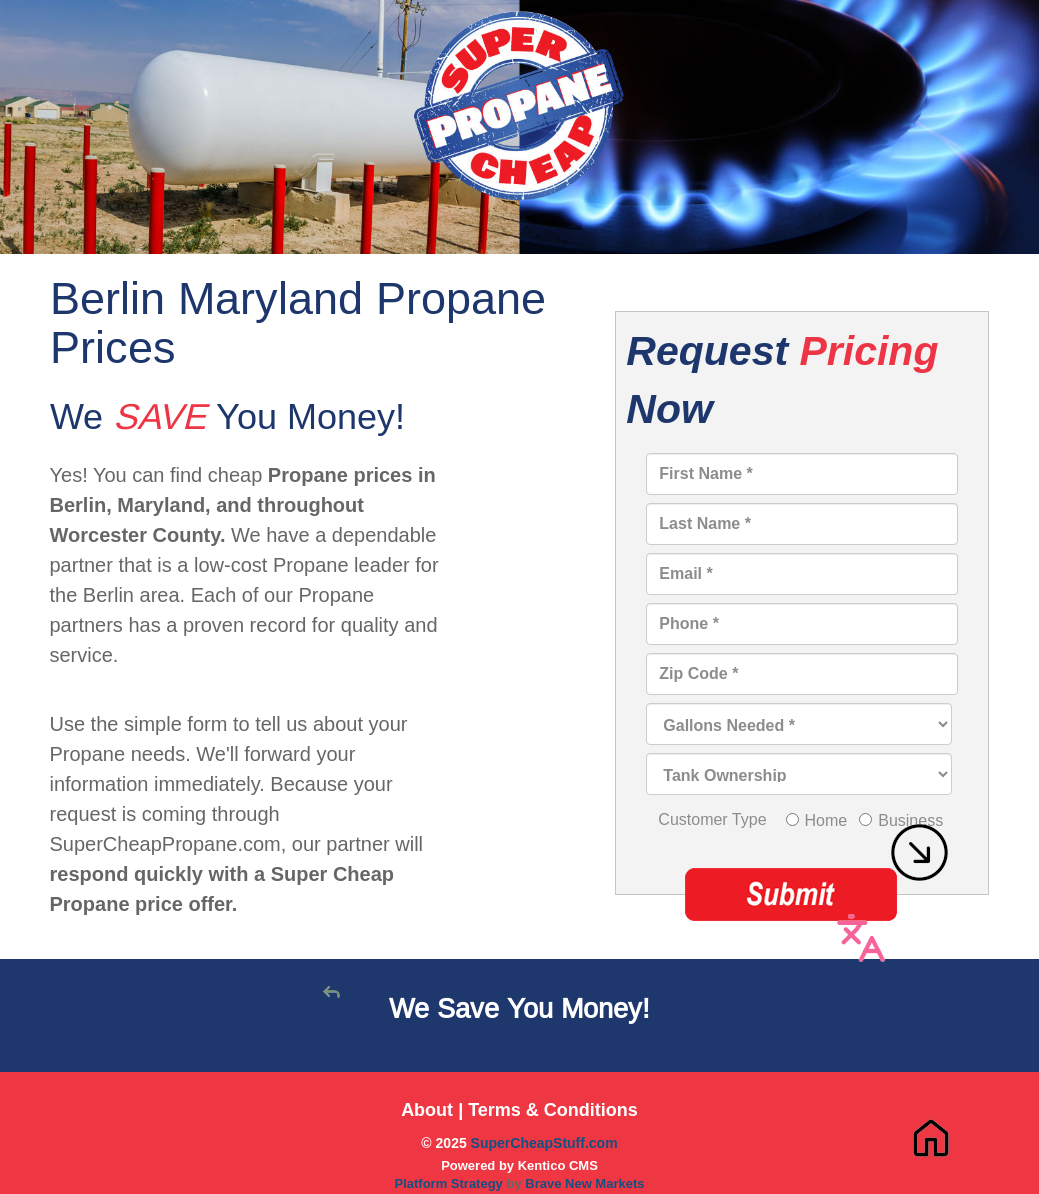  I want to click on navigate to the next item or section, so click(919, 852).